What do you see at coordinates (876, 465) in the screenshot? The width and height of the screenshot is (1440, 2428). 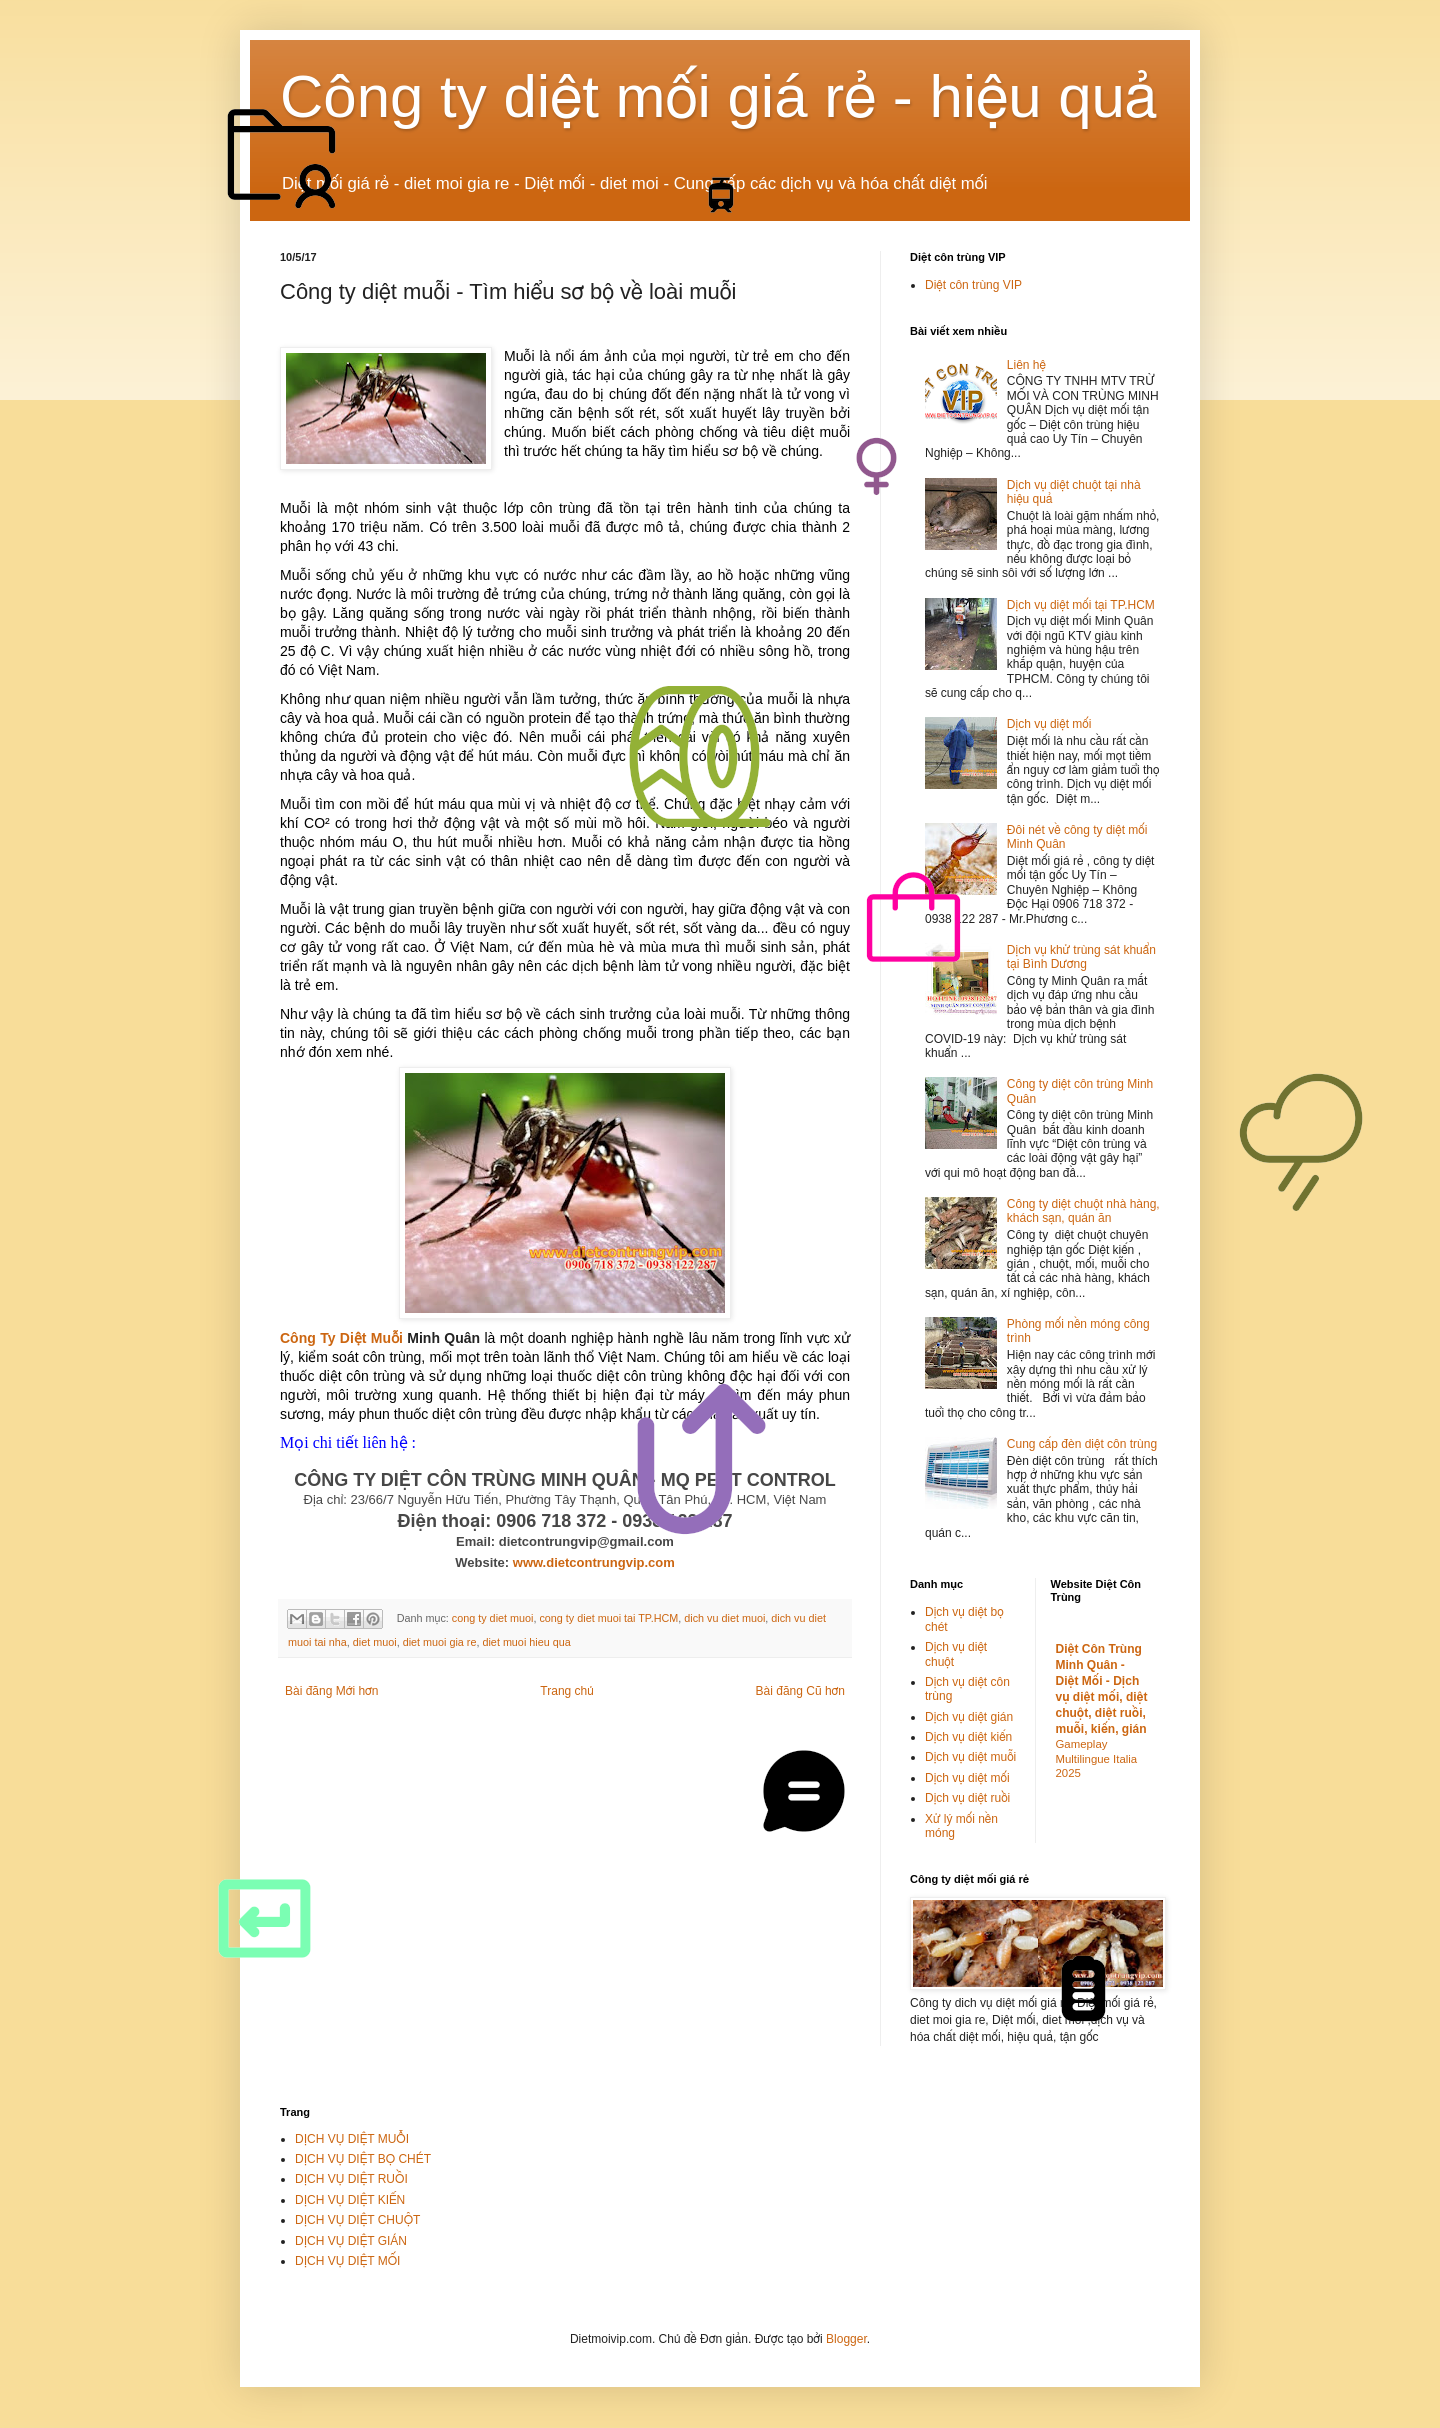 I see `indicates female gender option` at bounding box center [876, 465].